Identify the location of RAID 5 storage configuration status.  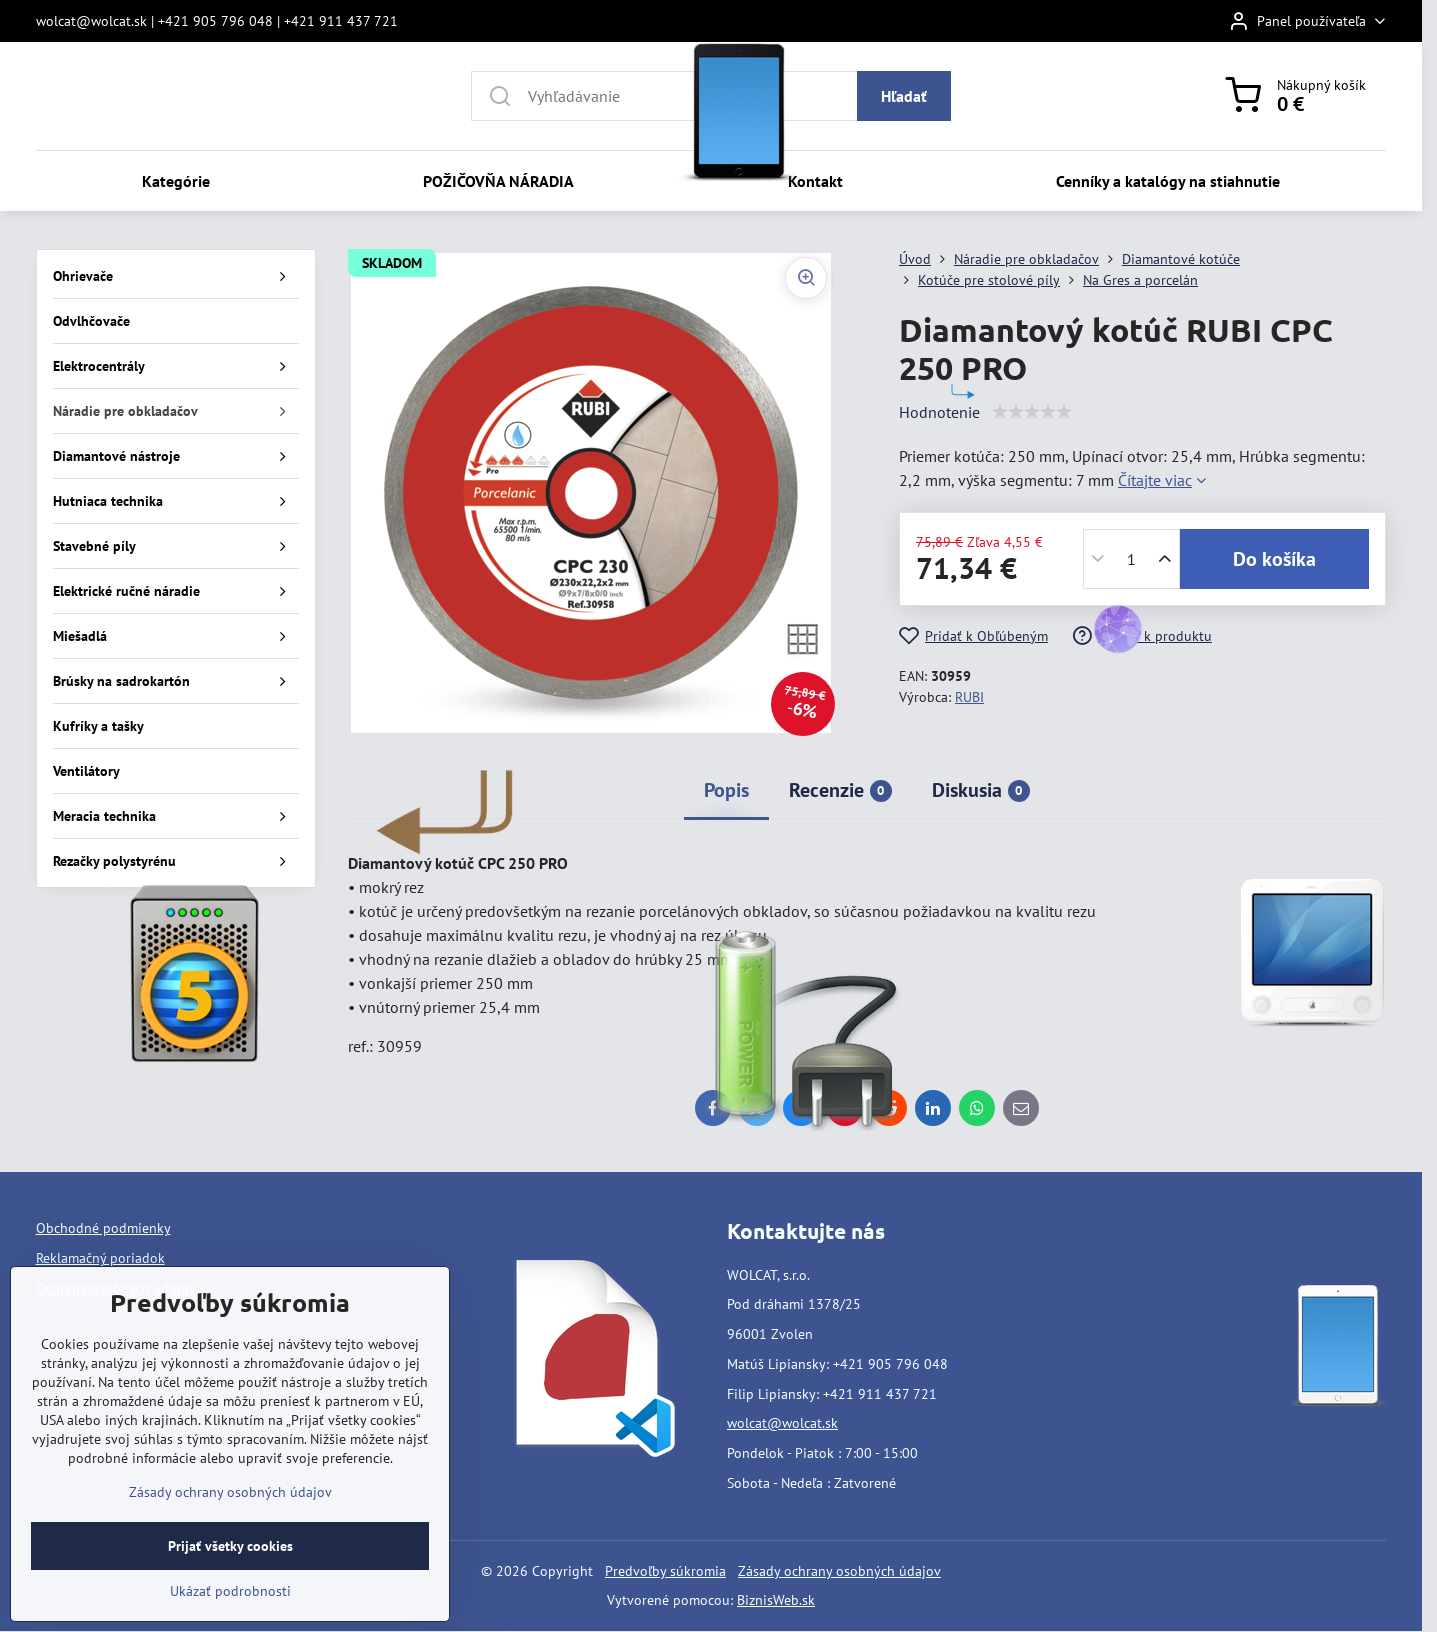
(194, 973).